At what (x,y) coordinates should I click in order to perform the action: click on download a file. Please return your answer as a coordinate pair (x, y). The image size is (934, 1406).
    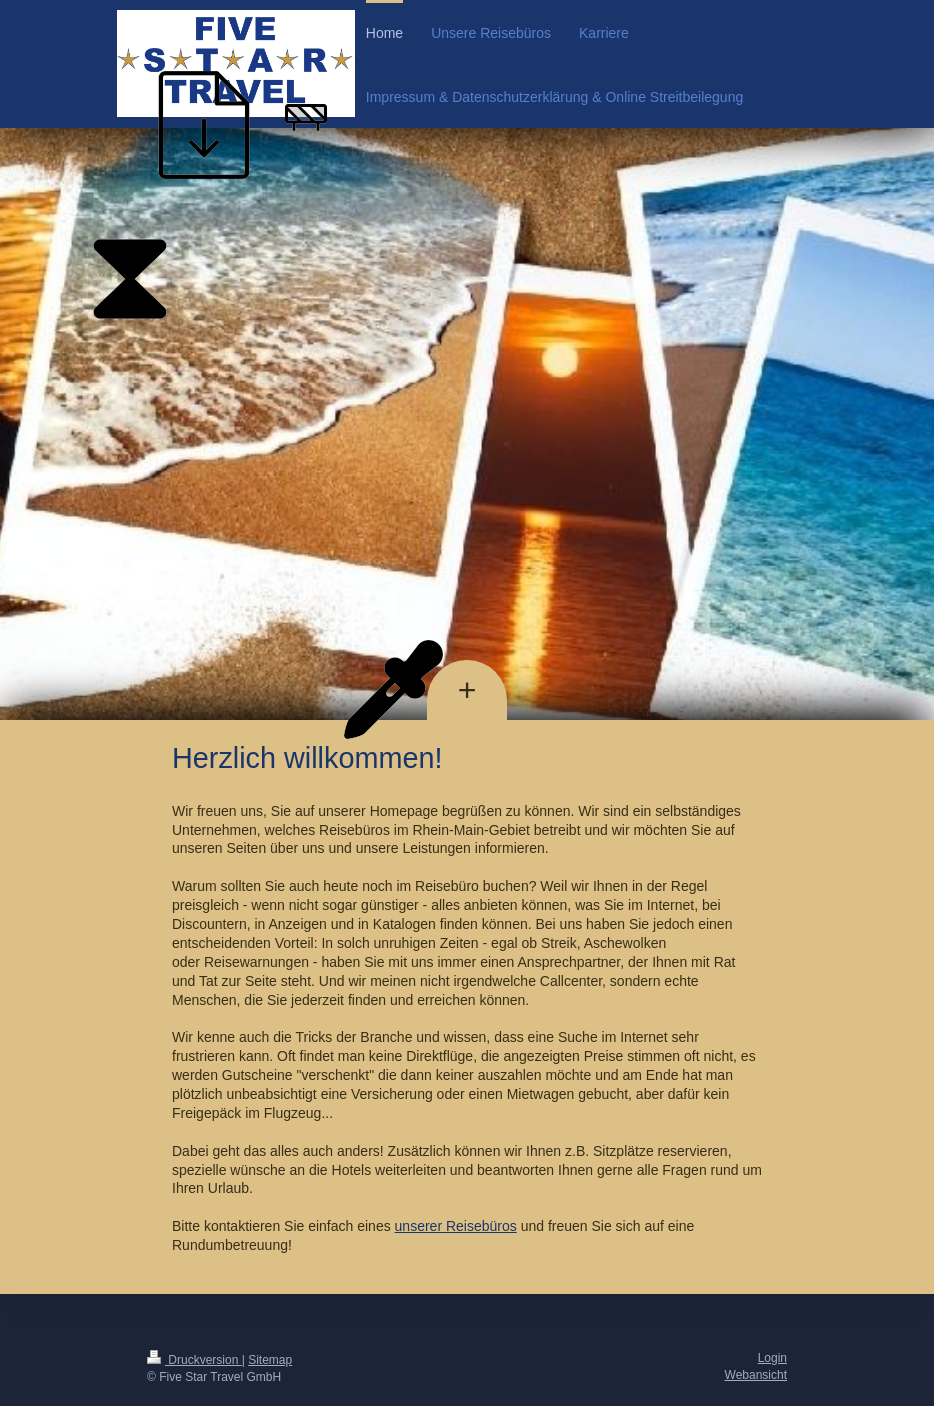
    Looking at the image, I should click on (204, 125).